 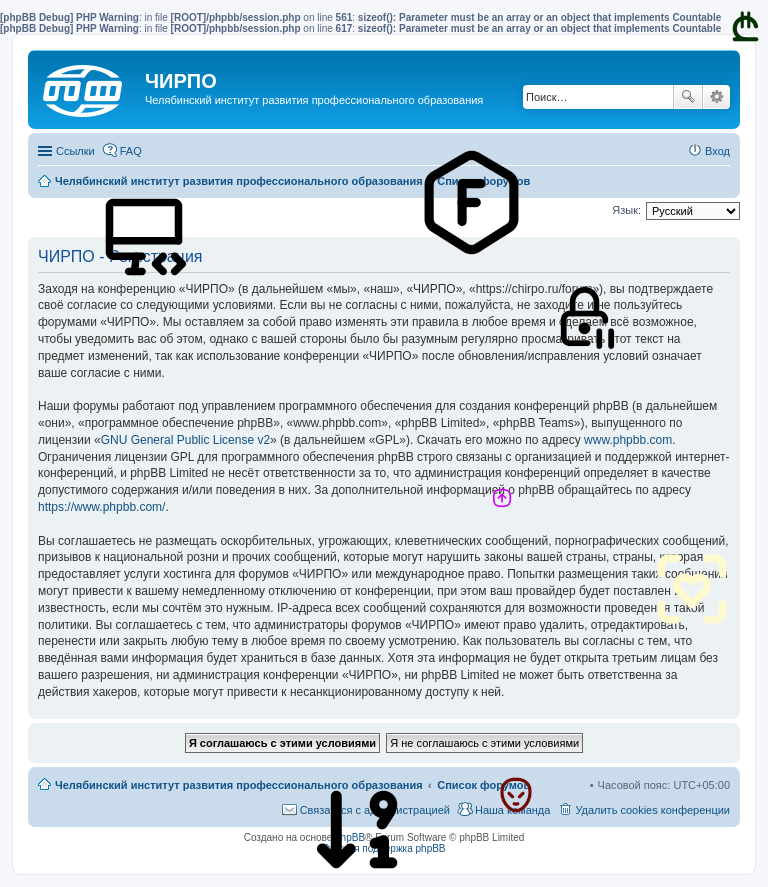 I want to click on pause secure session or locked process, so click(x=584, y=316).